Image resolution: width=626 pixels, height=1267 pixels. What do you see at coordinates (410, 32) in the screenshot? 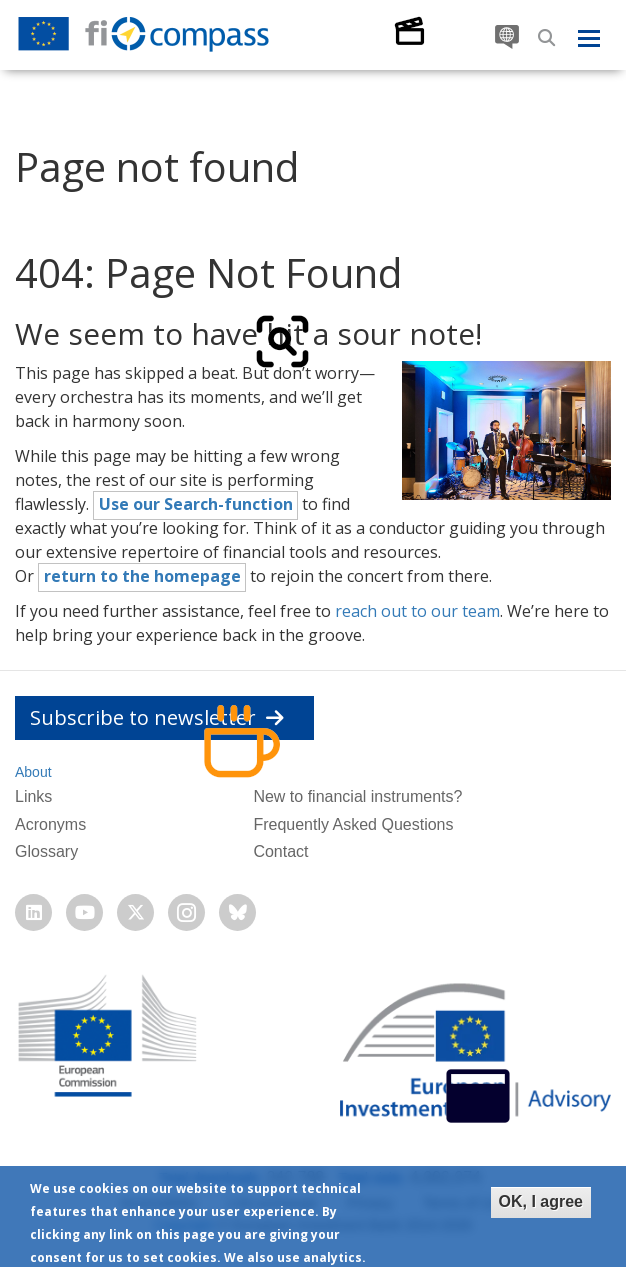
I see `access video or movie content` at bounding box center [410, 32].